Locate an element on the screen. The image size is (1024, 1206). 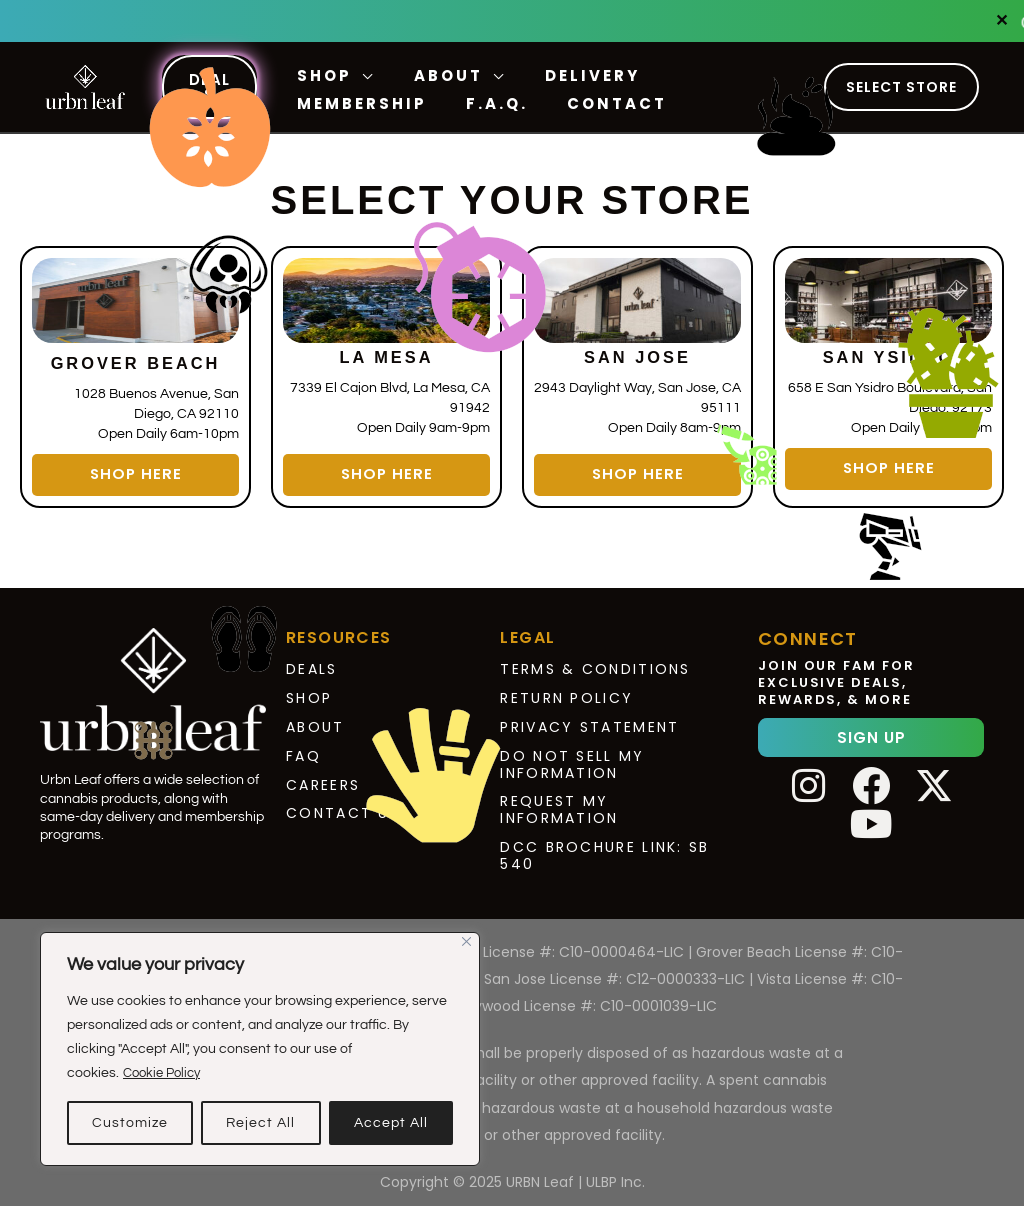
decorative plant or garden category indicator is located at coordinates (951, 373).